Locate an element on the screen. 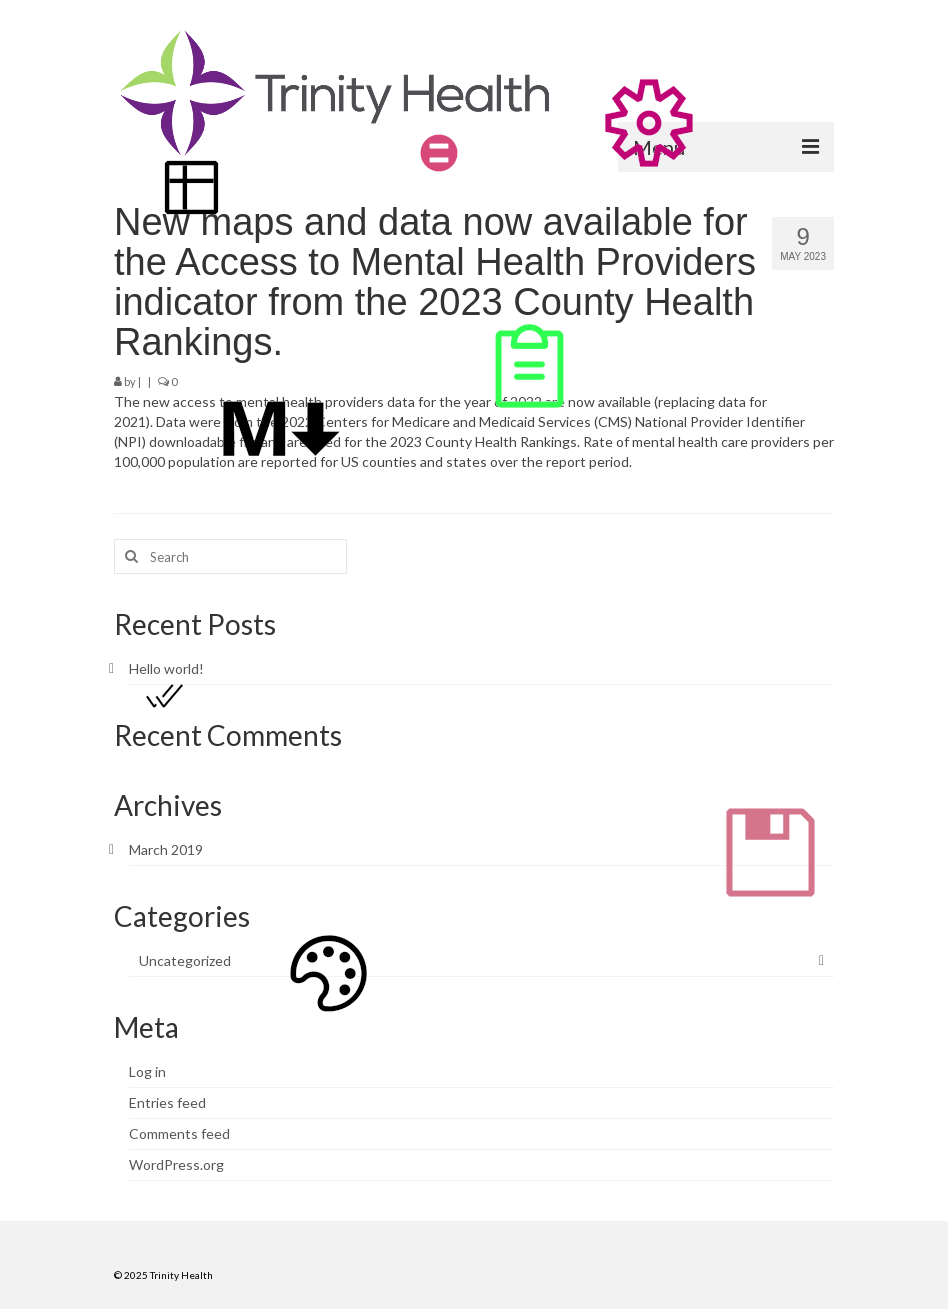 Image resolution: width=948 pixels, height=1309 pixels. format text using markdown is located at coordinates (281, 426).